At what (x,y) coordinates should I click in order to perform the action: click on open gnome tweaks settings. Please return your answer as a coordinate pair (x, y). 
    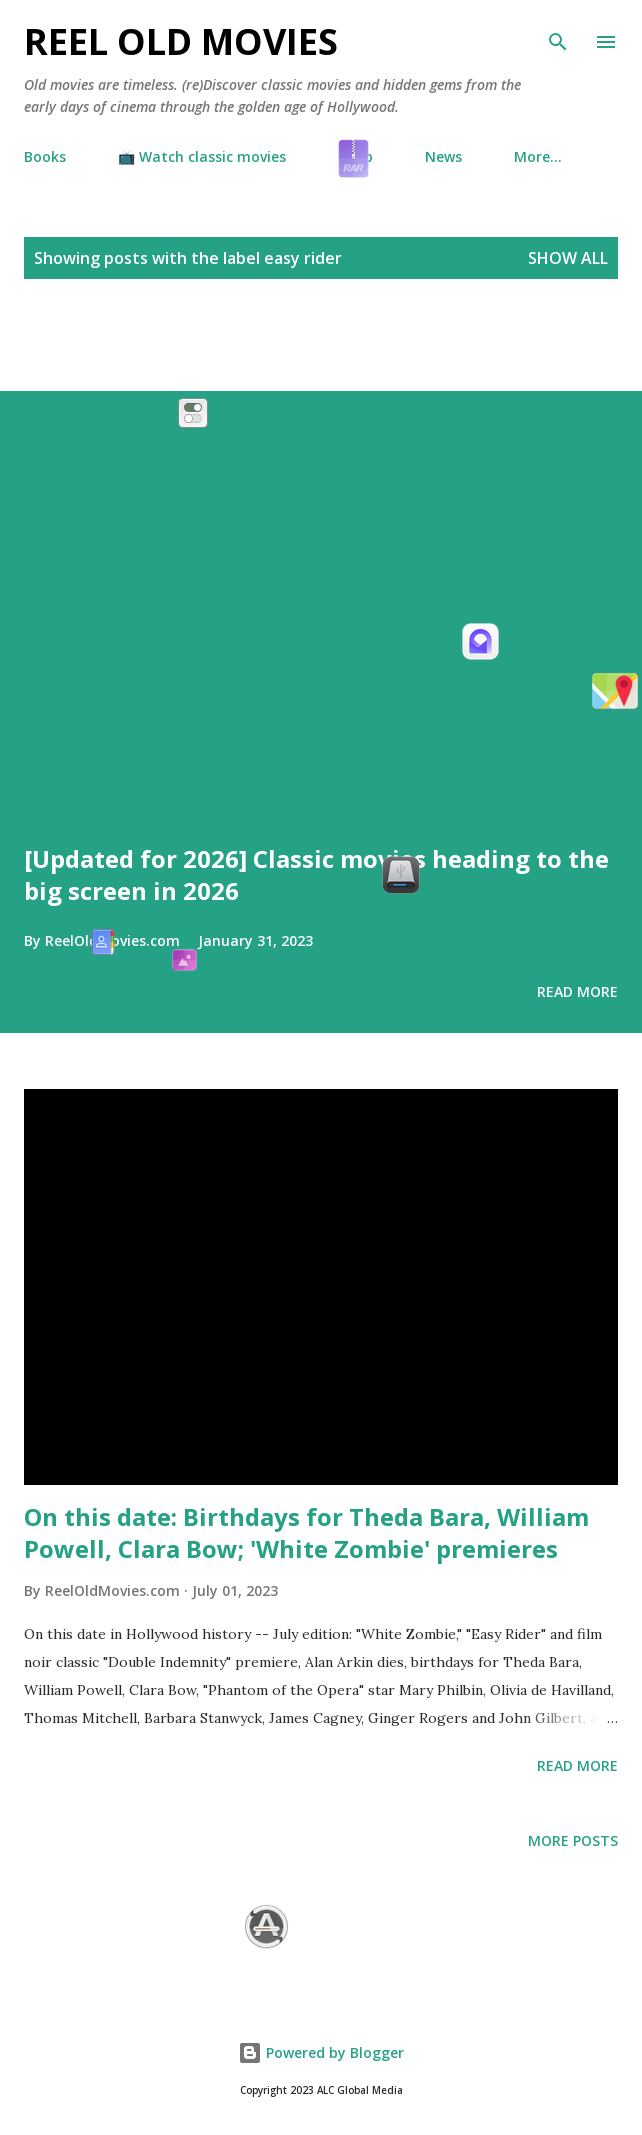
    Looking at the image, I should click on (193, 413).